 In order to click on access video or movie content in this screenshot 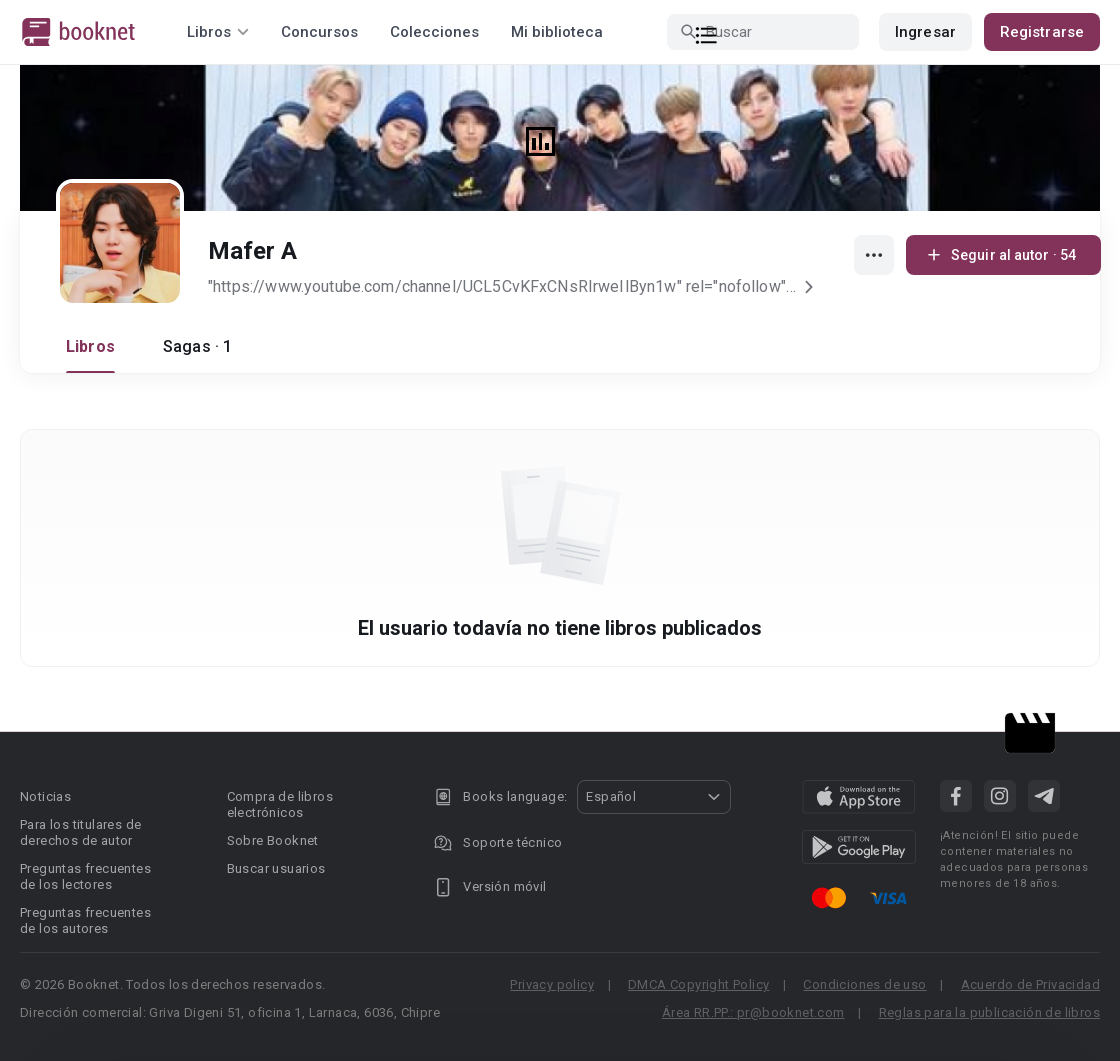, I will do `click(1030, 733)`.